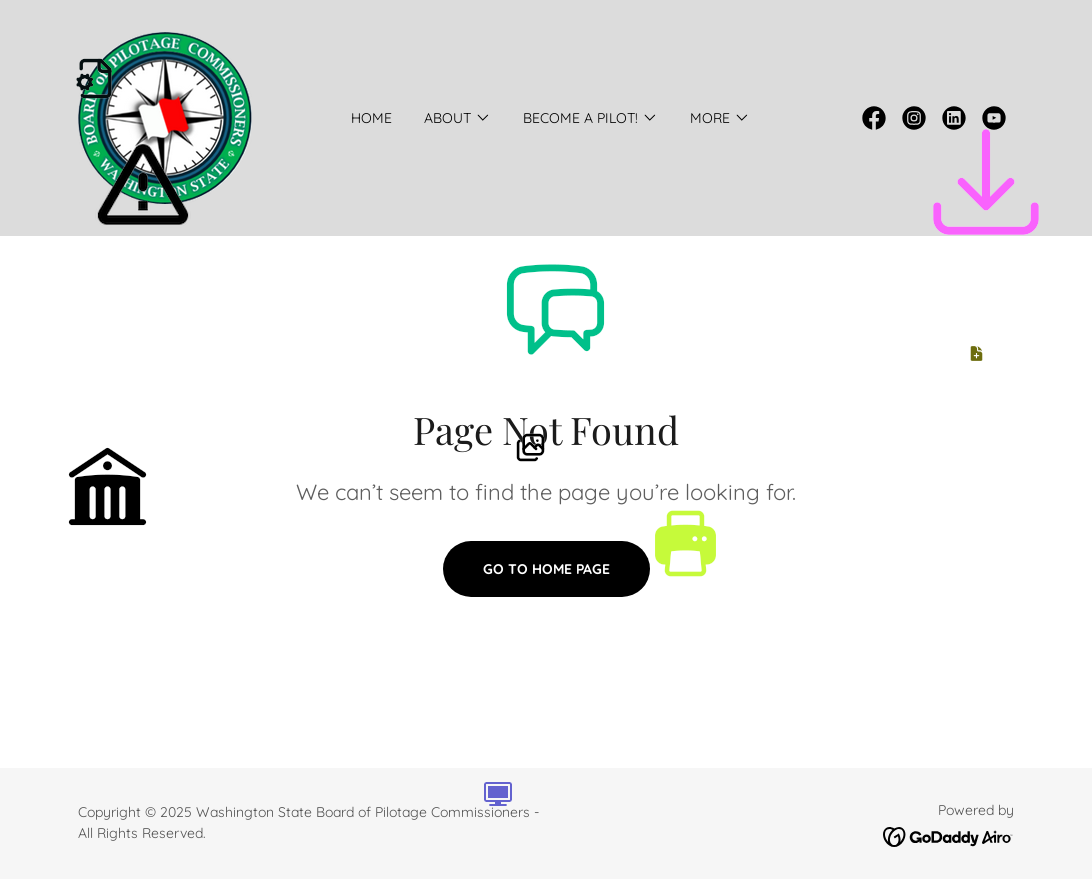  I want to click on access file settings or configuration, so click(95, 78).